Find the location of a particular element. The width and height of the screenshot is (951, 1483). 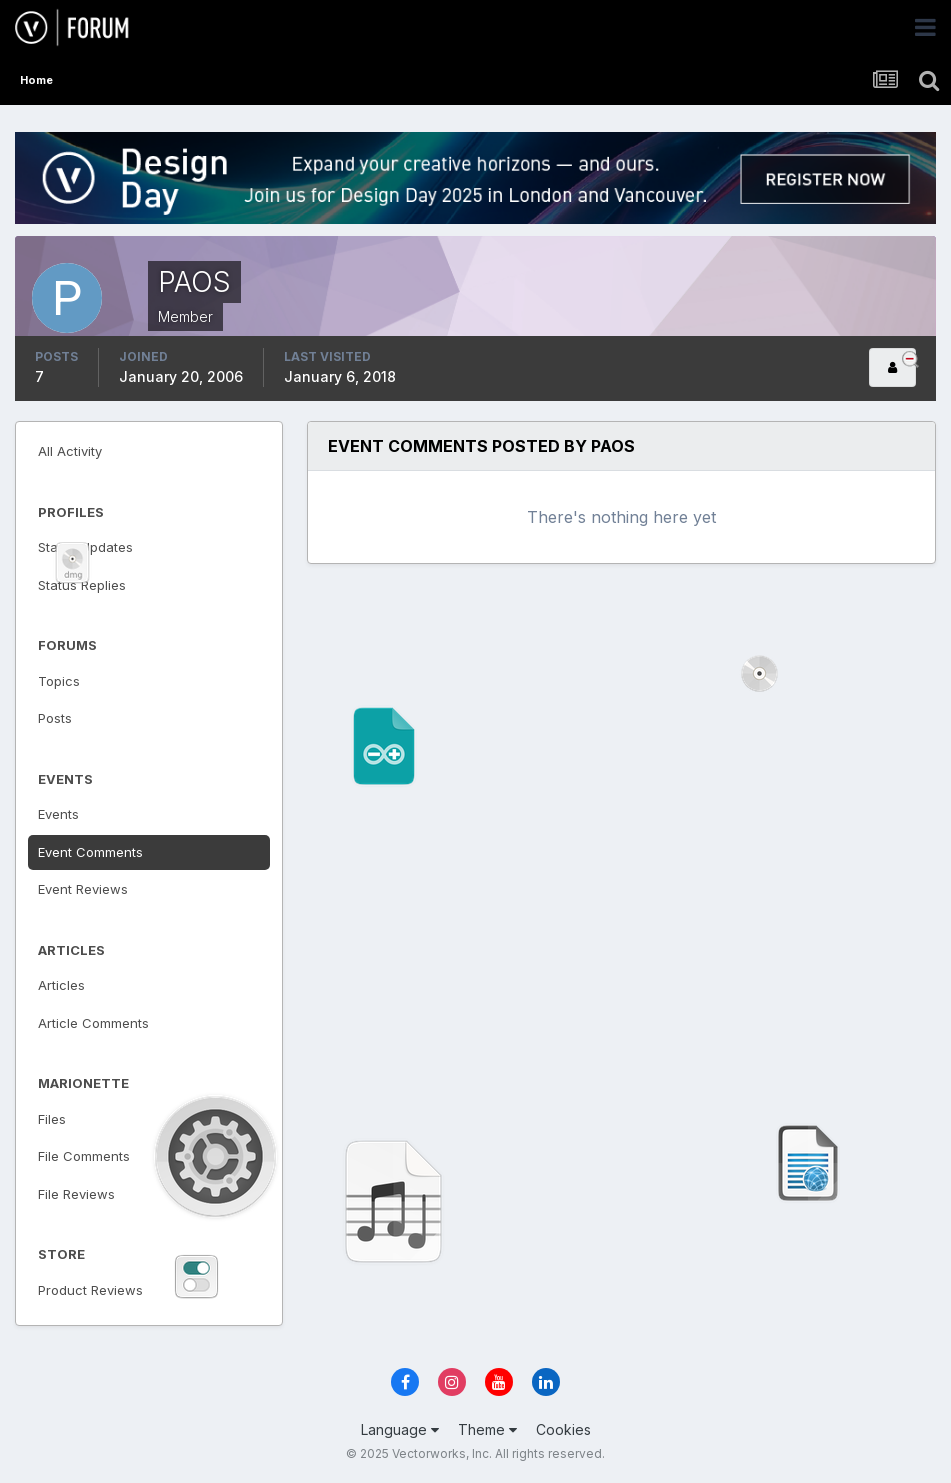

zoom out of the current view is located at coordinates (910, 359).